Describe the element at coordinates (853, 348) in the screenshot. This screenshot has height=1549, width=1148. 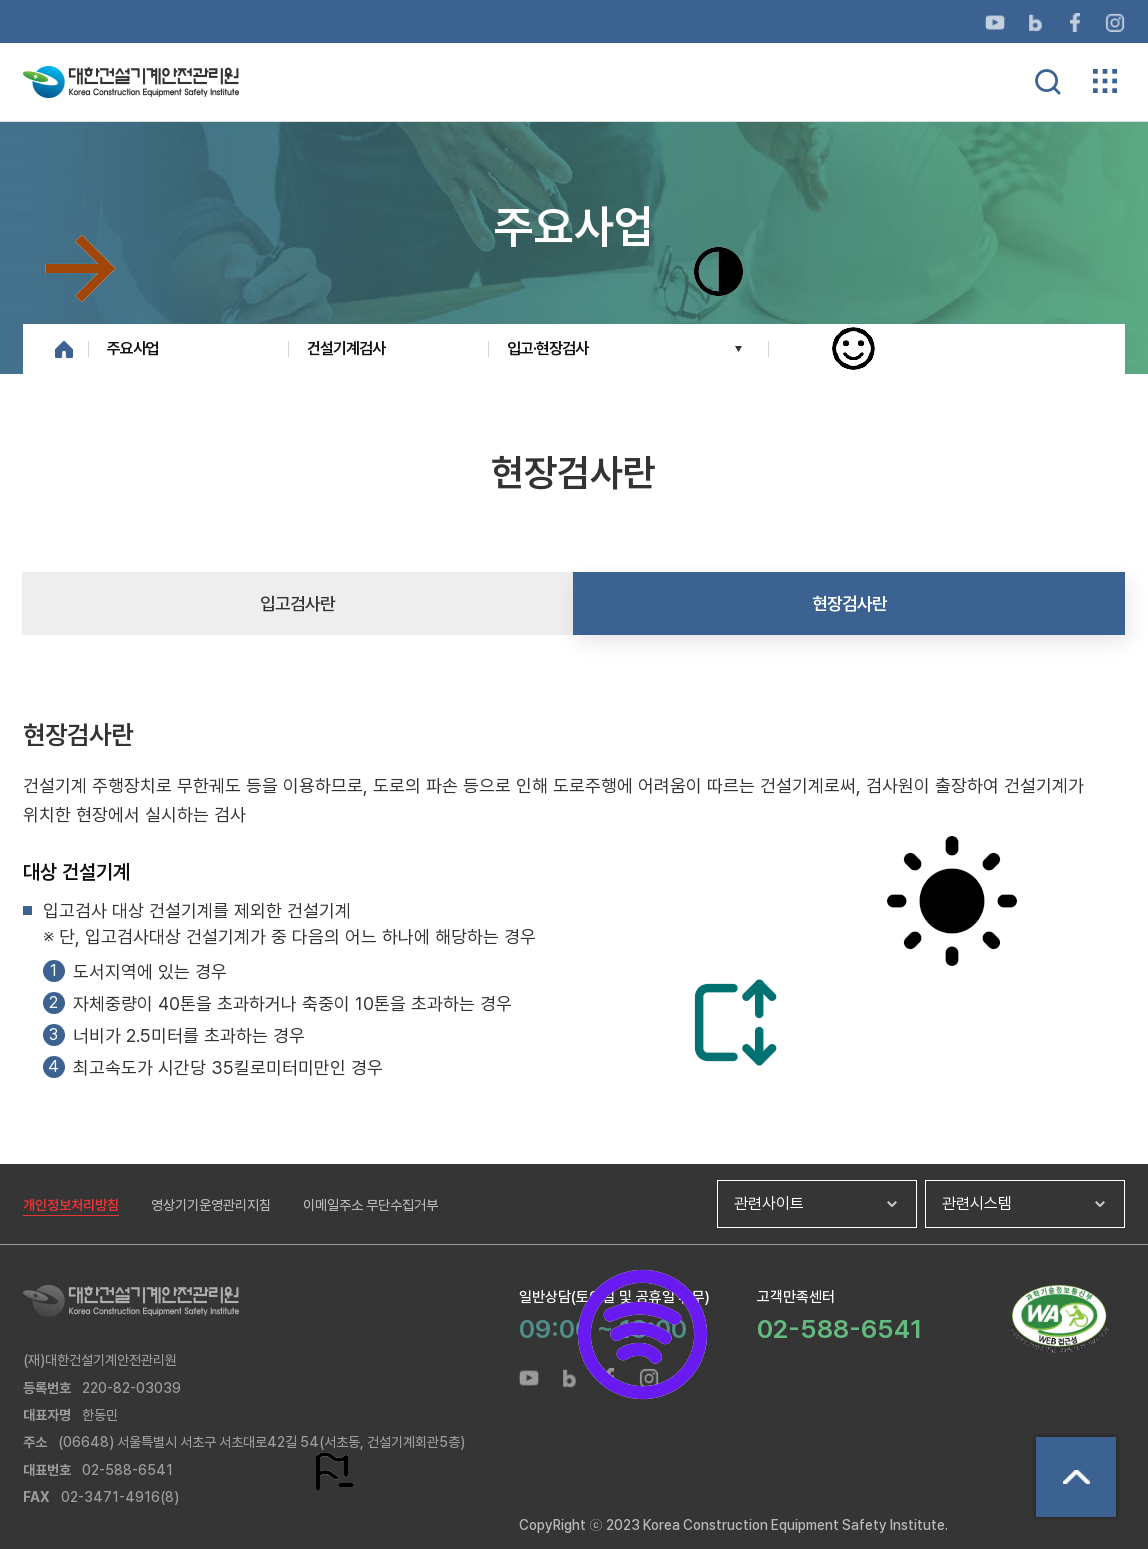
I see `add an emoji or reaction to a message` at that location.